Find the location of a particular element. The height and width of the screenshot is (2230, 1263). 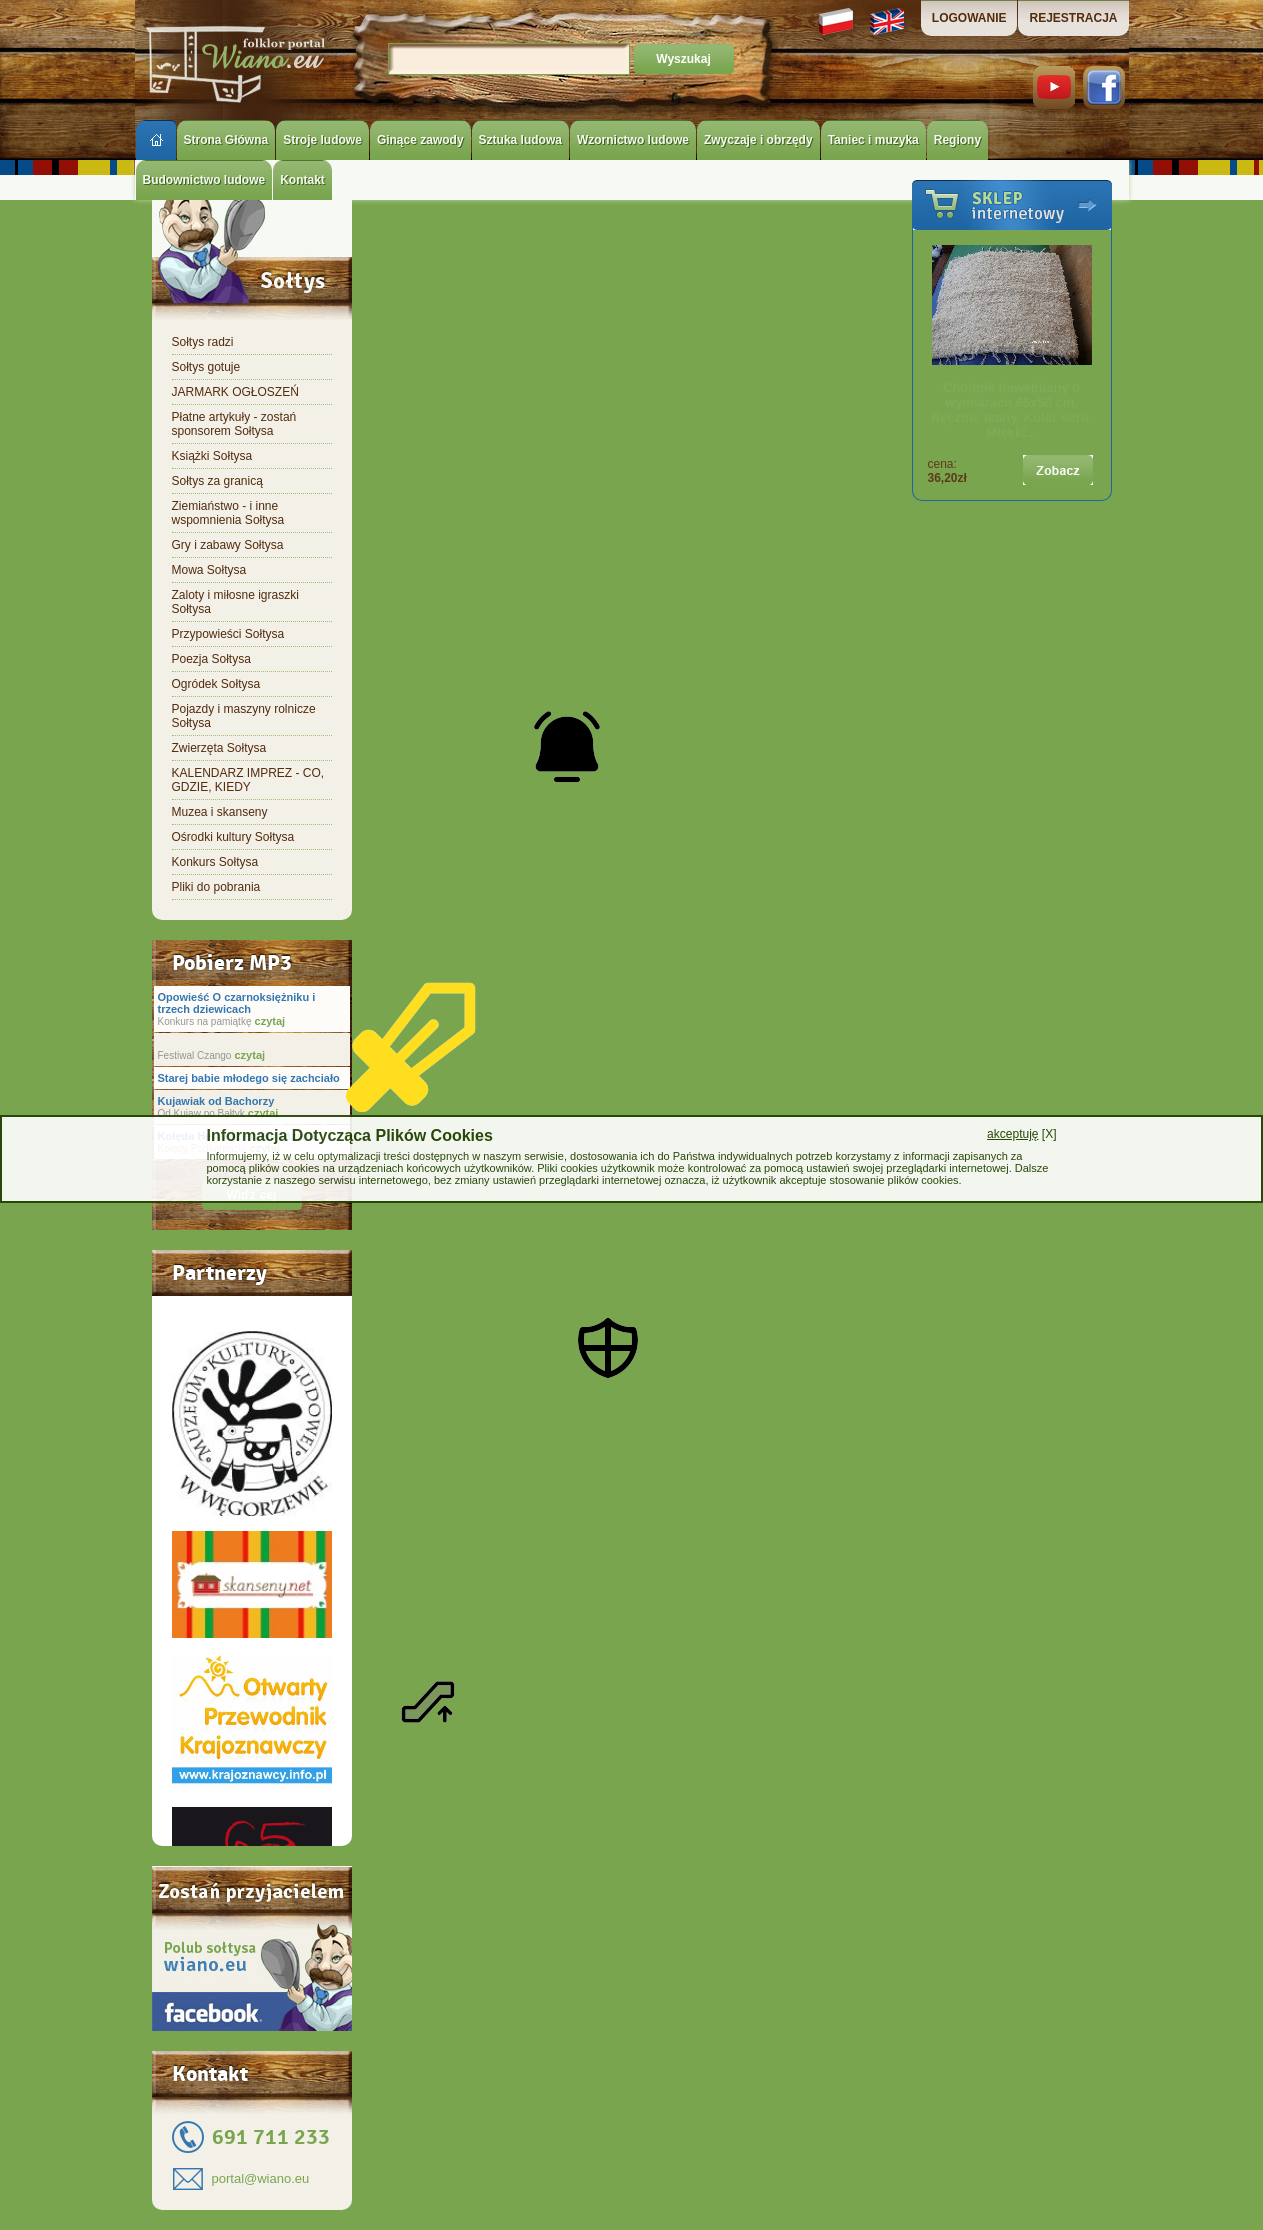

privacy or security settings with multiple protection layers is located at coordinates (608, 1348).